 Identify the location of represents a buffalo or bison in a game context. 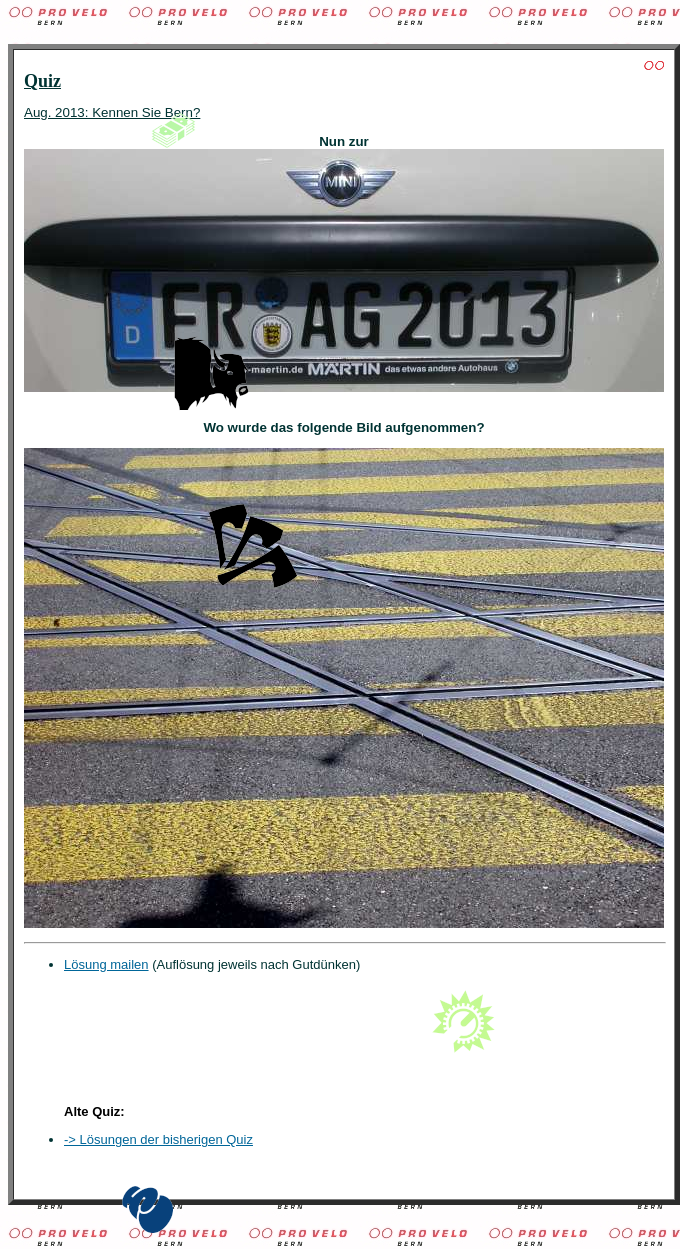
(211, 373).